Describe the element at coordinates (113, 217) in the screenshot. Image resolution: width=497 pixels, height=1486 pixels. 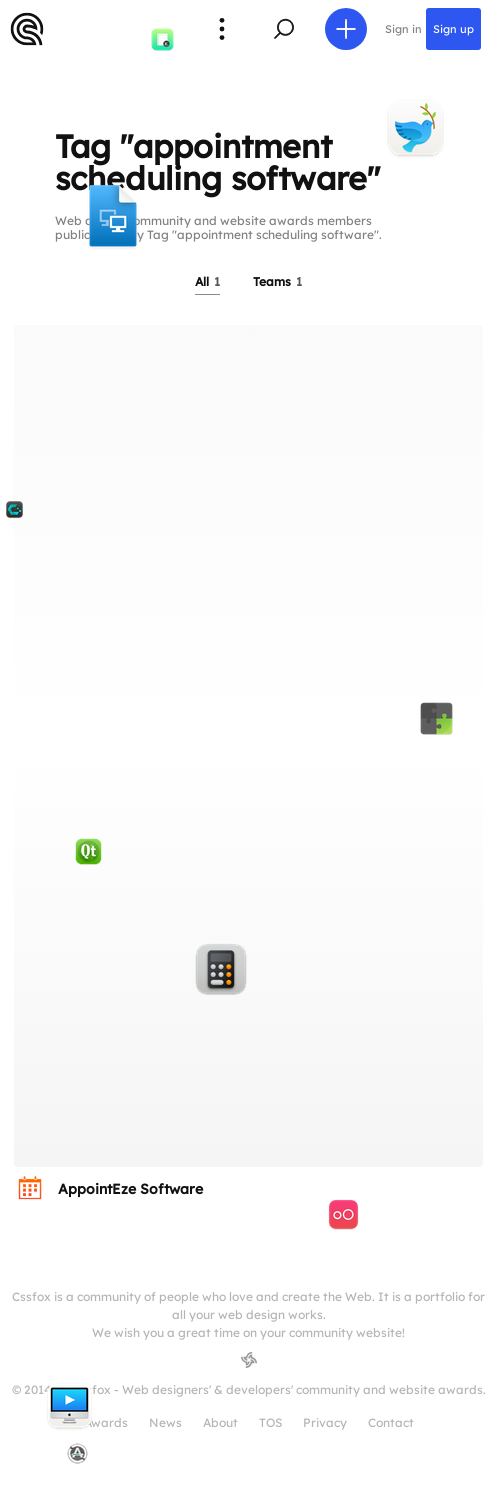
I see `open a remote desktop connection file` at that location.